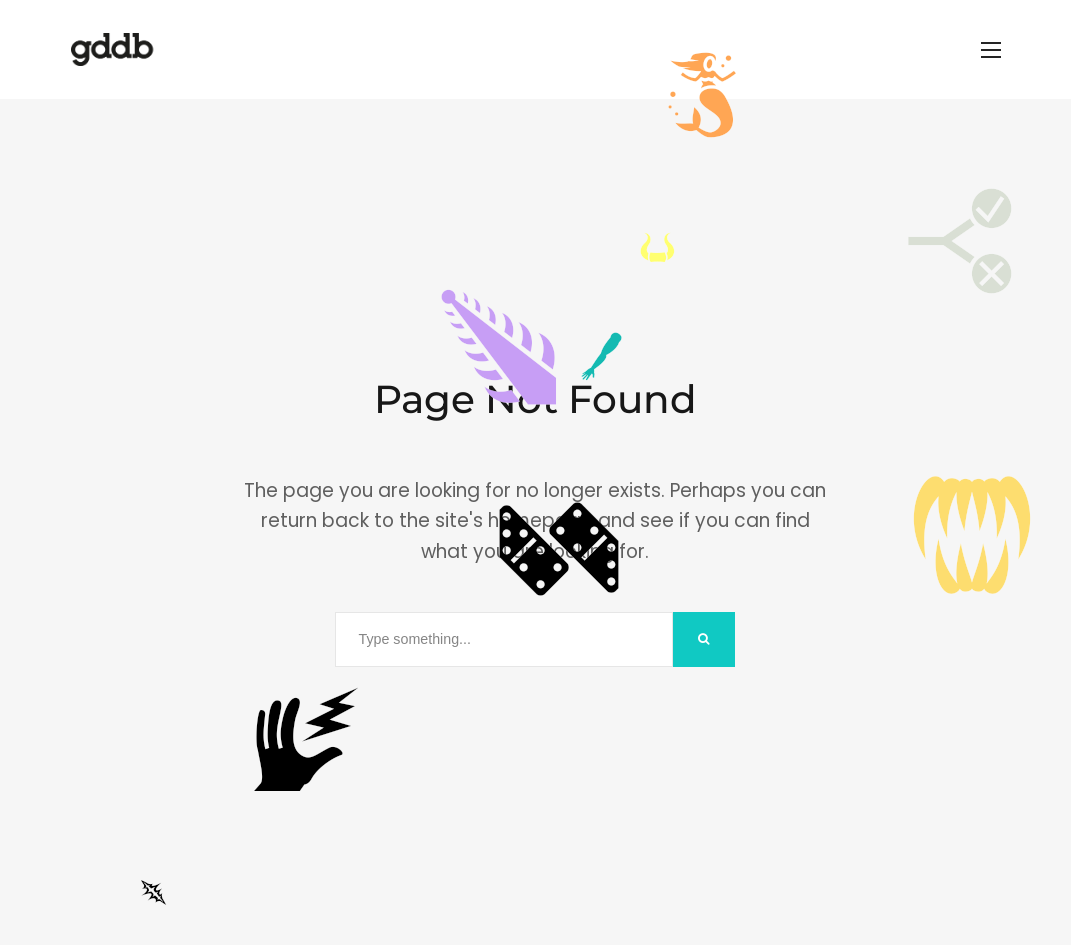  What do you see at coordinates (972, 535) in the screenshot?
I see `represents a monster or creature enemy type` at bounding box center [972, 535].